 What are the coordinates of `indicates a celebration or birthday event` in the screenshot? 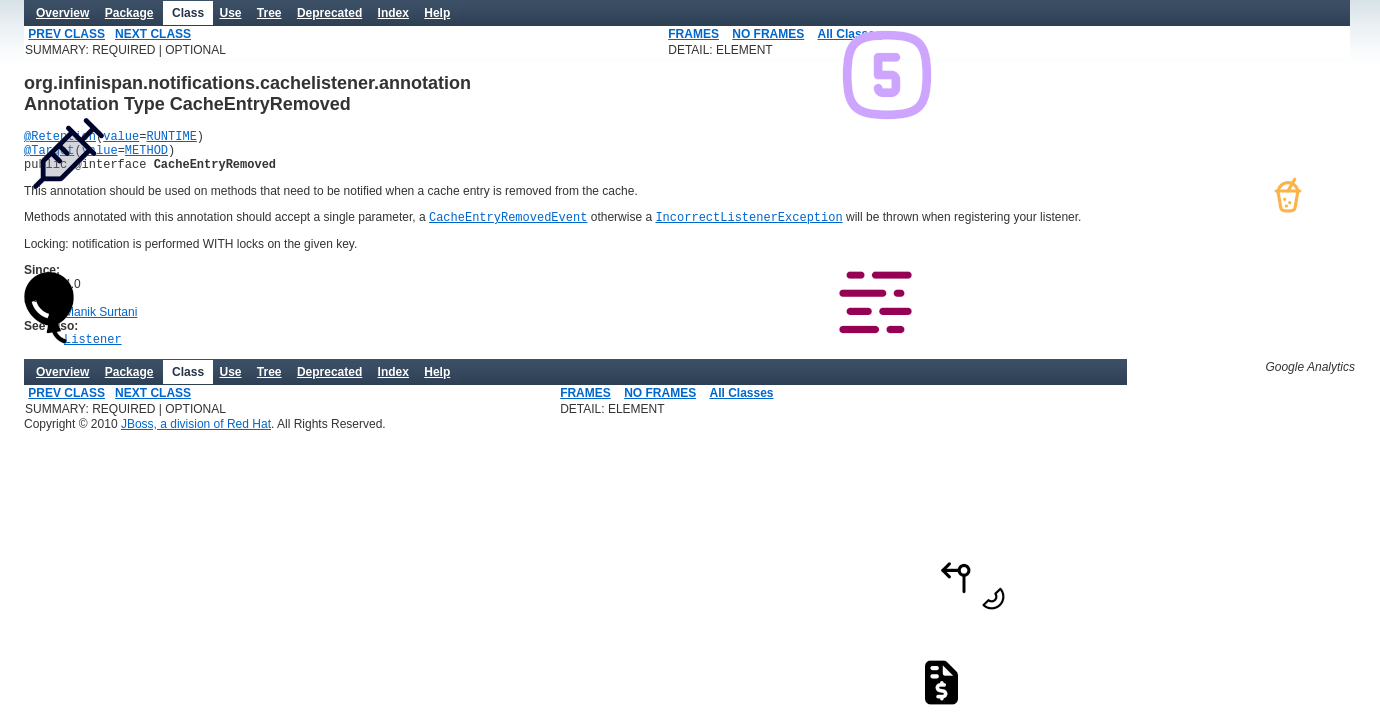 It's located at (49, 308).